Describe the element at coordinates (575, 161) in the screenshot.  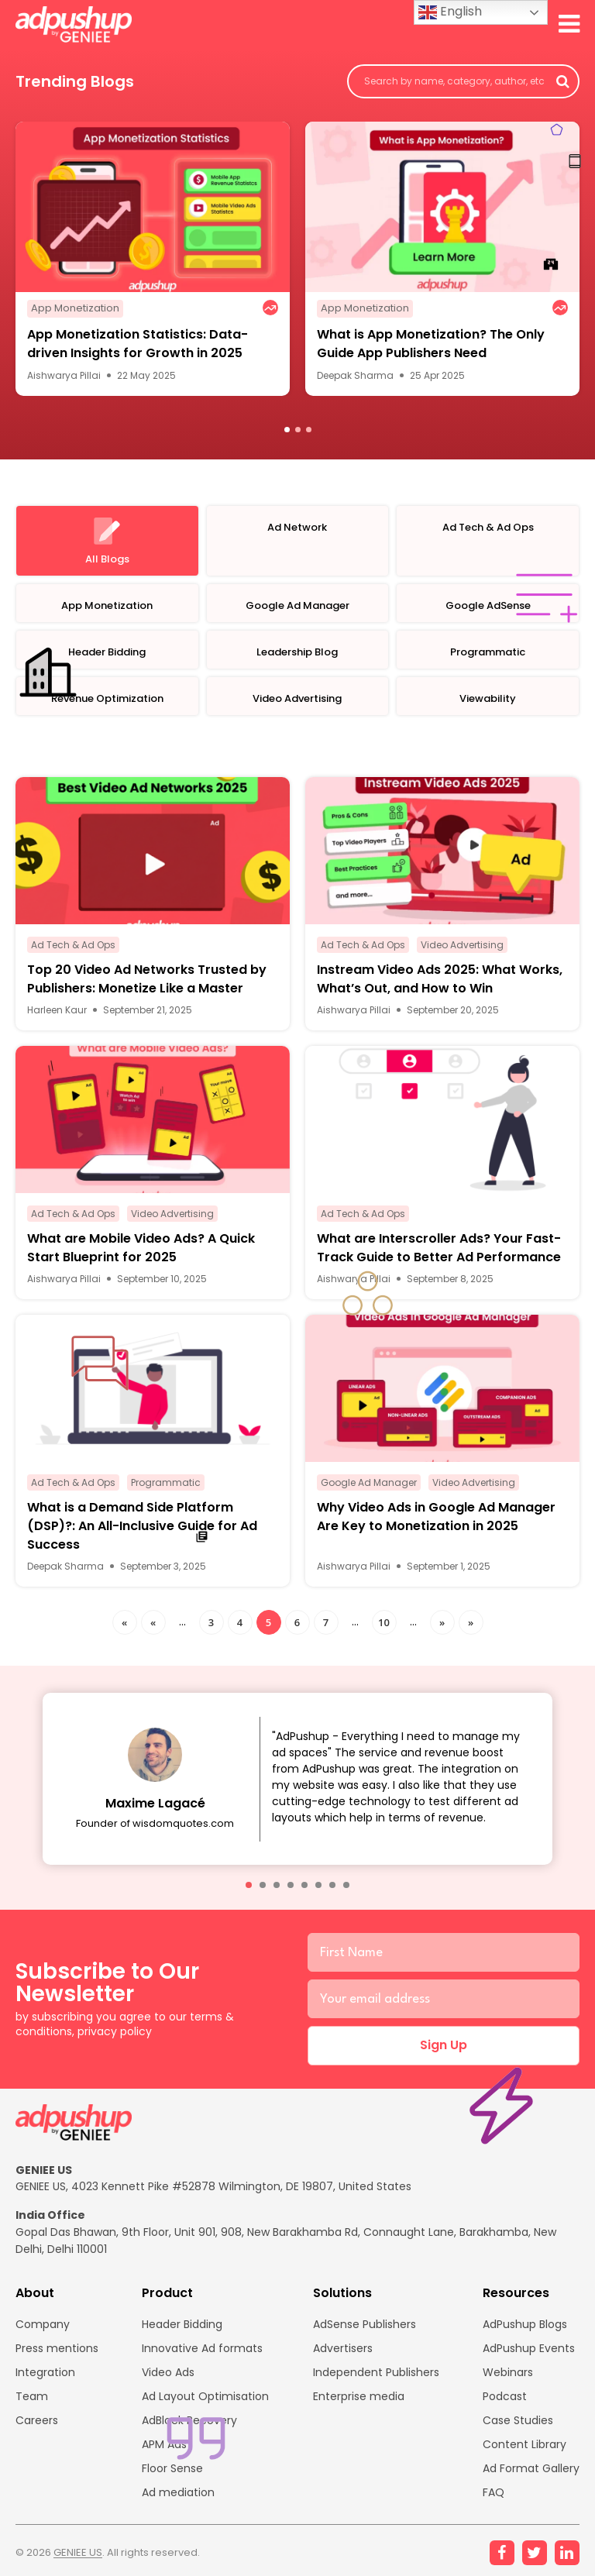
I see `switch to tablet view` at that location.